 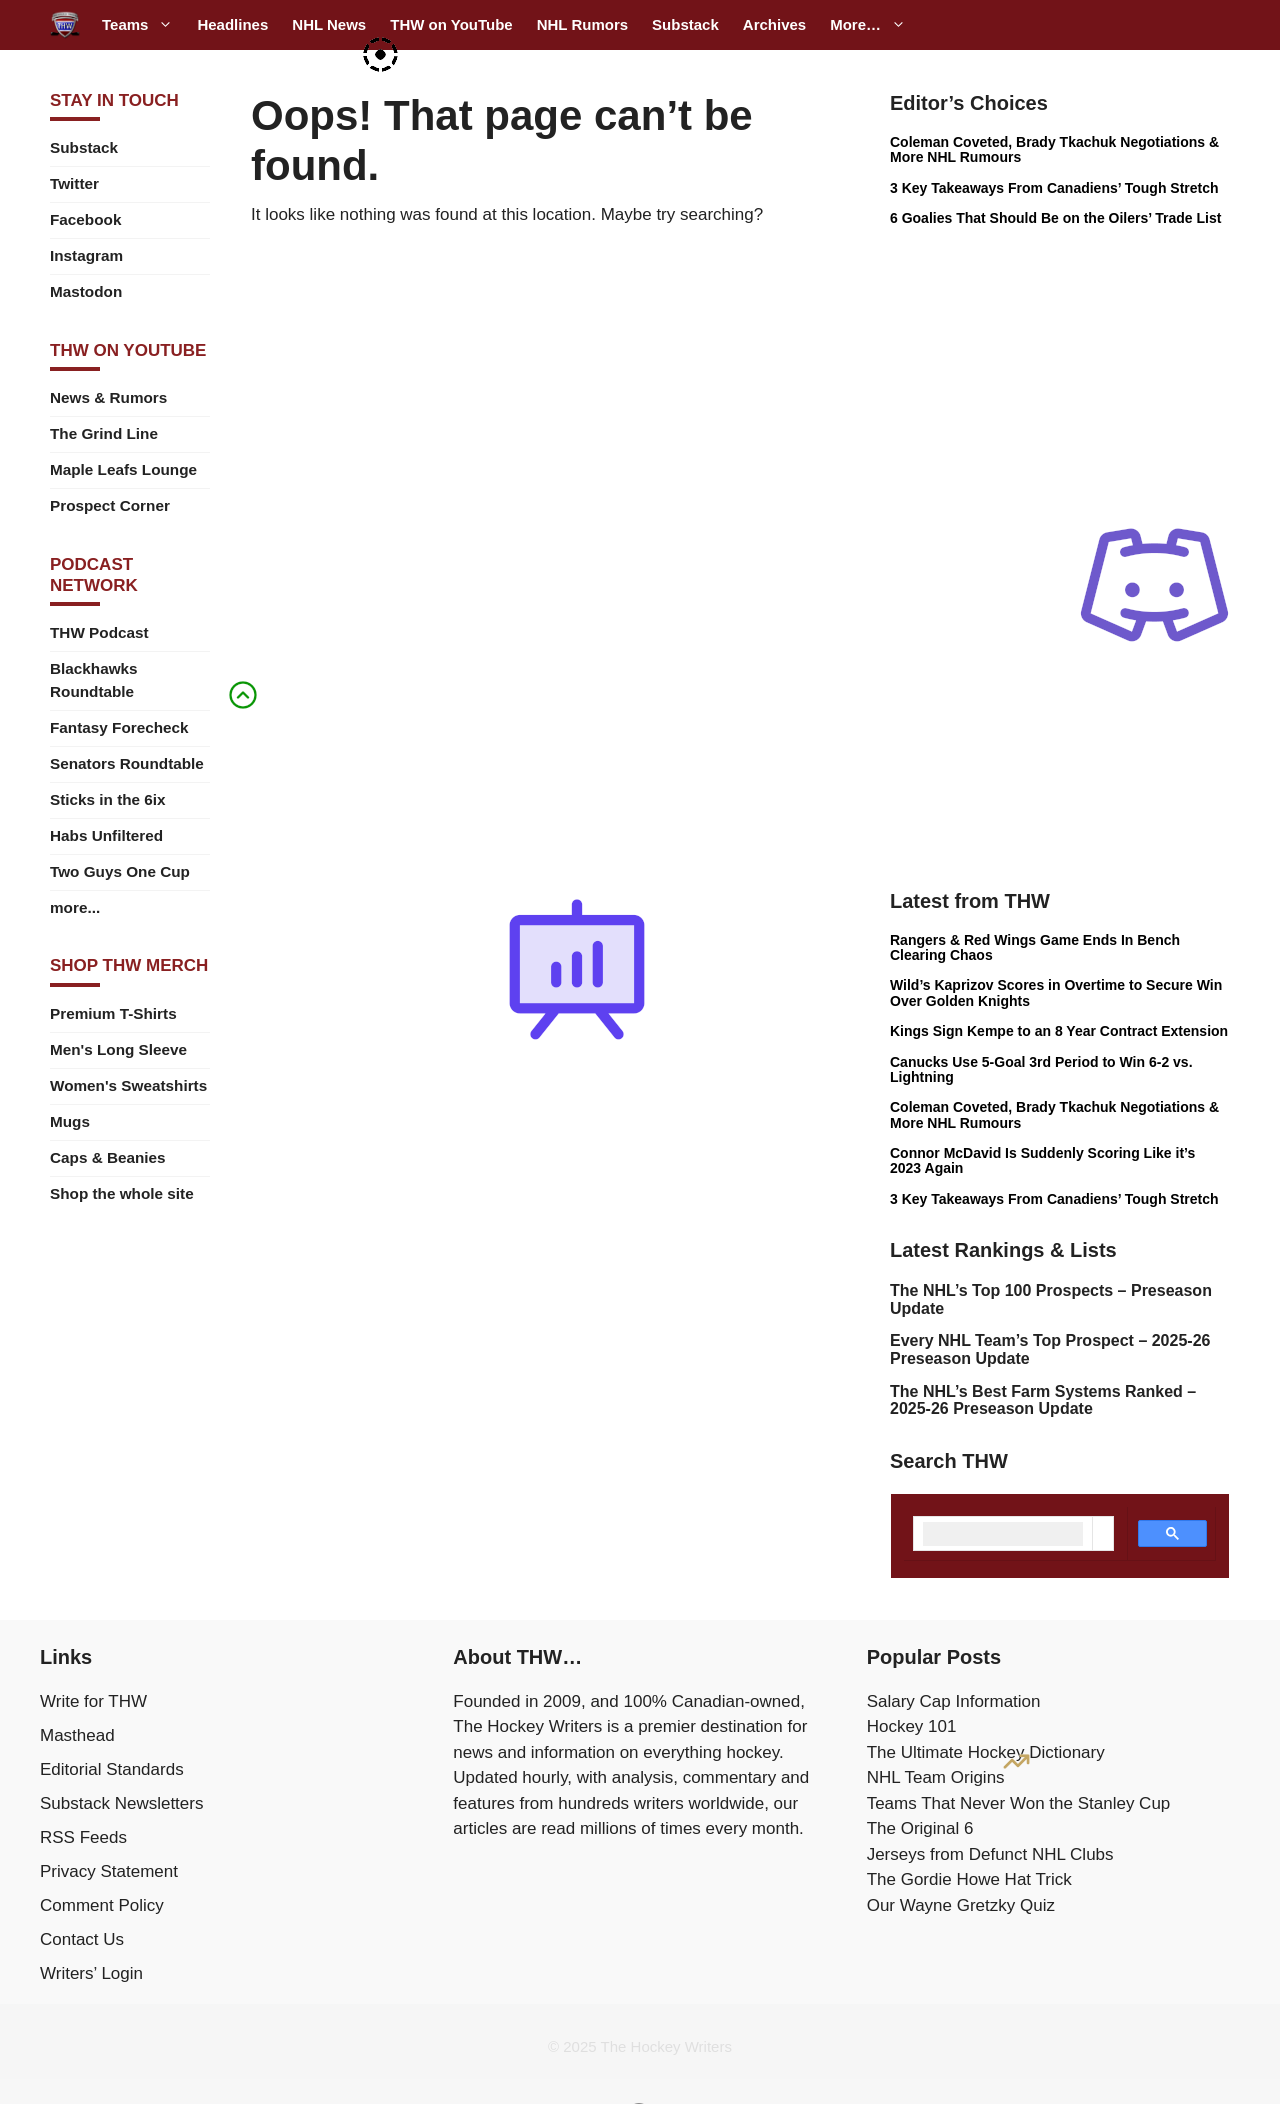 I want to click on apply tilt-shift blur effect to photo, so click(x=380, y=54).